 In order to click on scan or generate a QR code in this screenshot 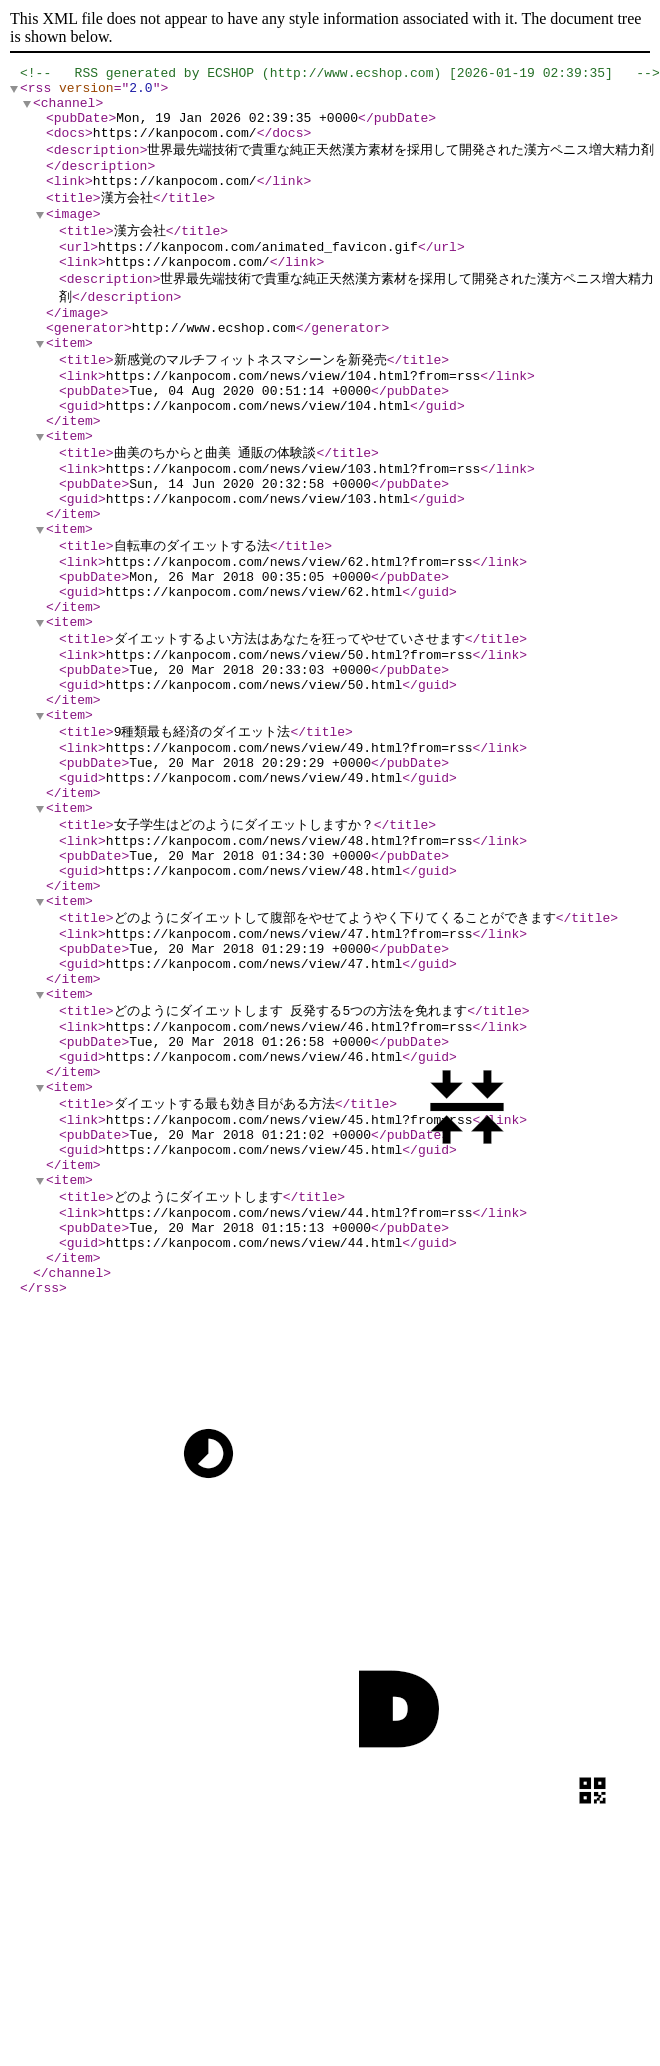, I will do `click(592, 1790)`.